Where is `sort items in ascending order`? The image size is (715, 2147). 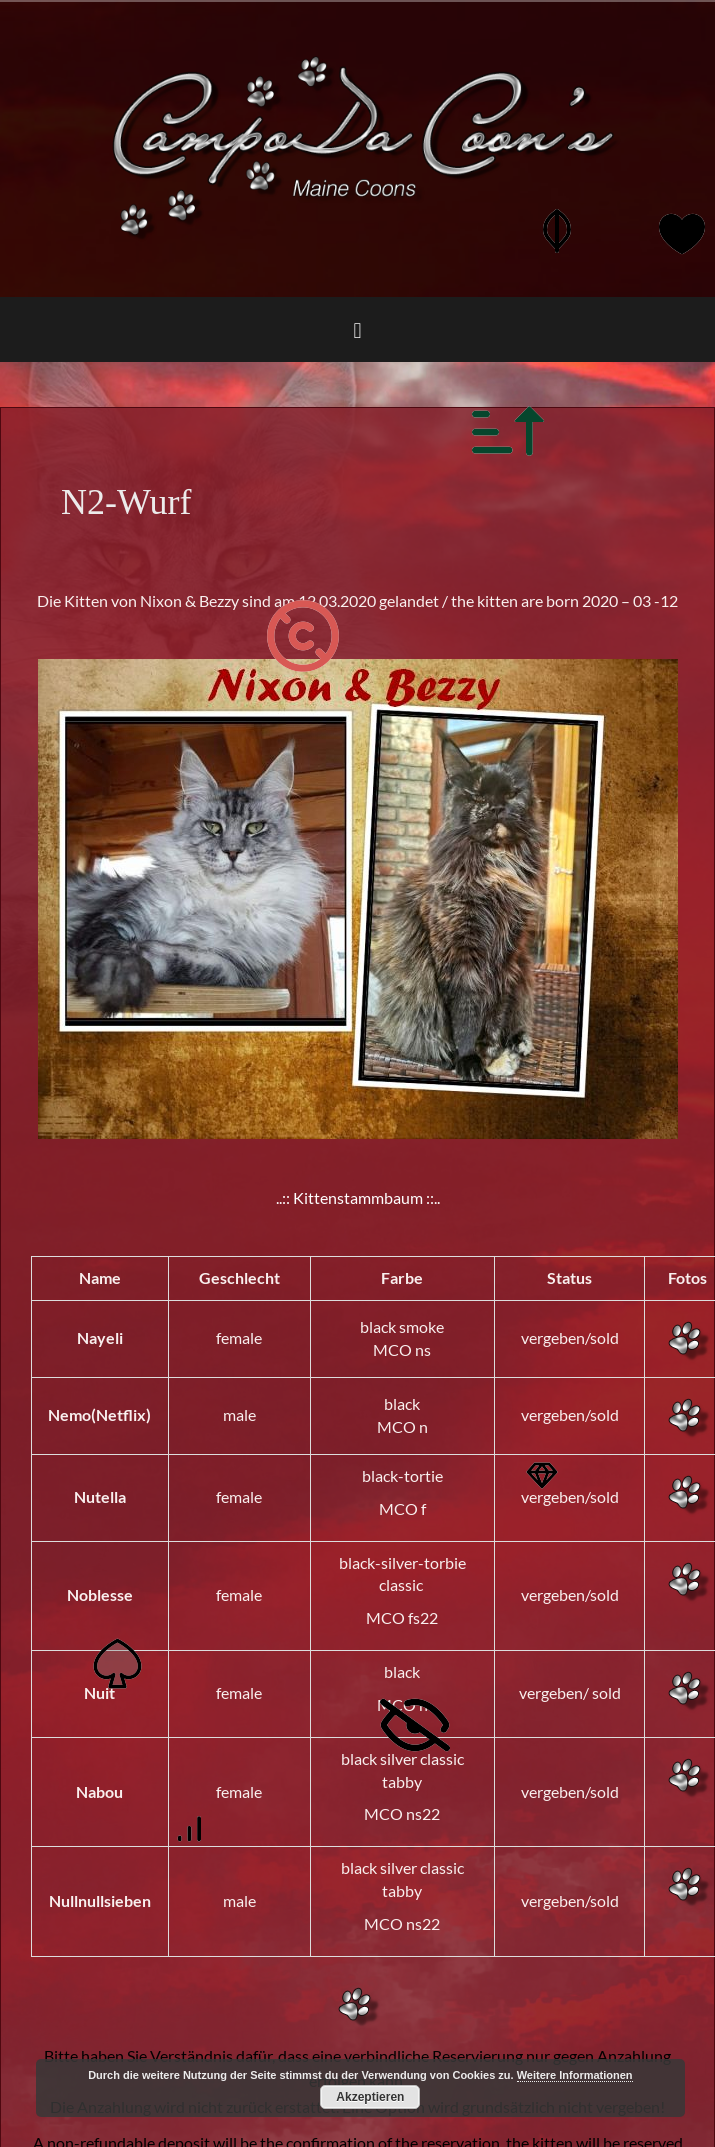
sort items in ascending order is located at coordinates (508, 431).